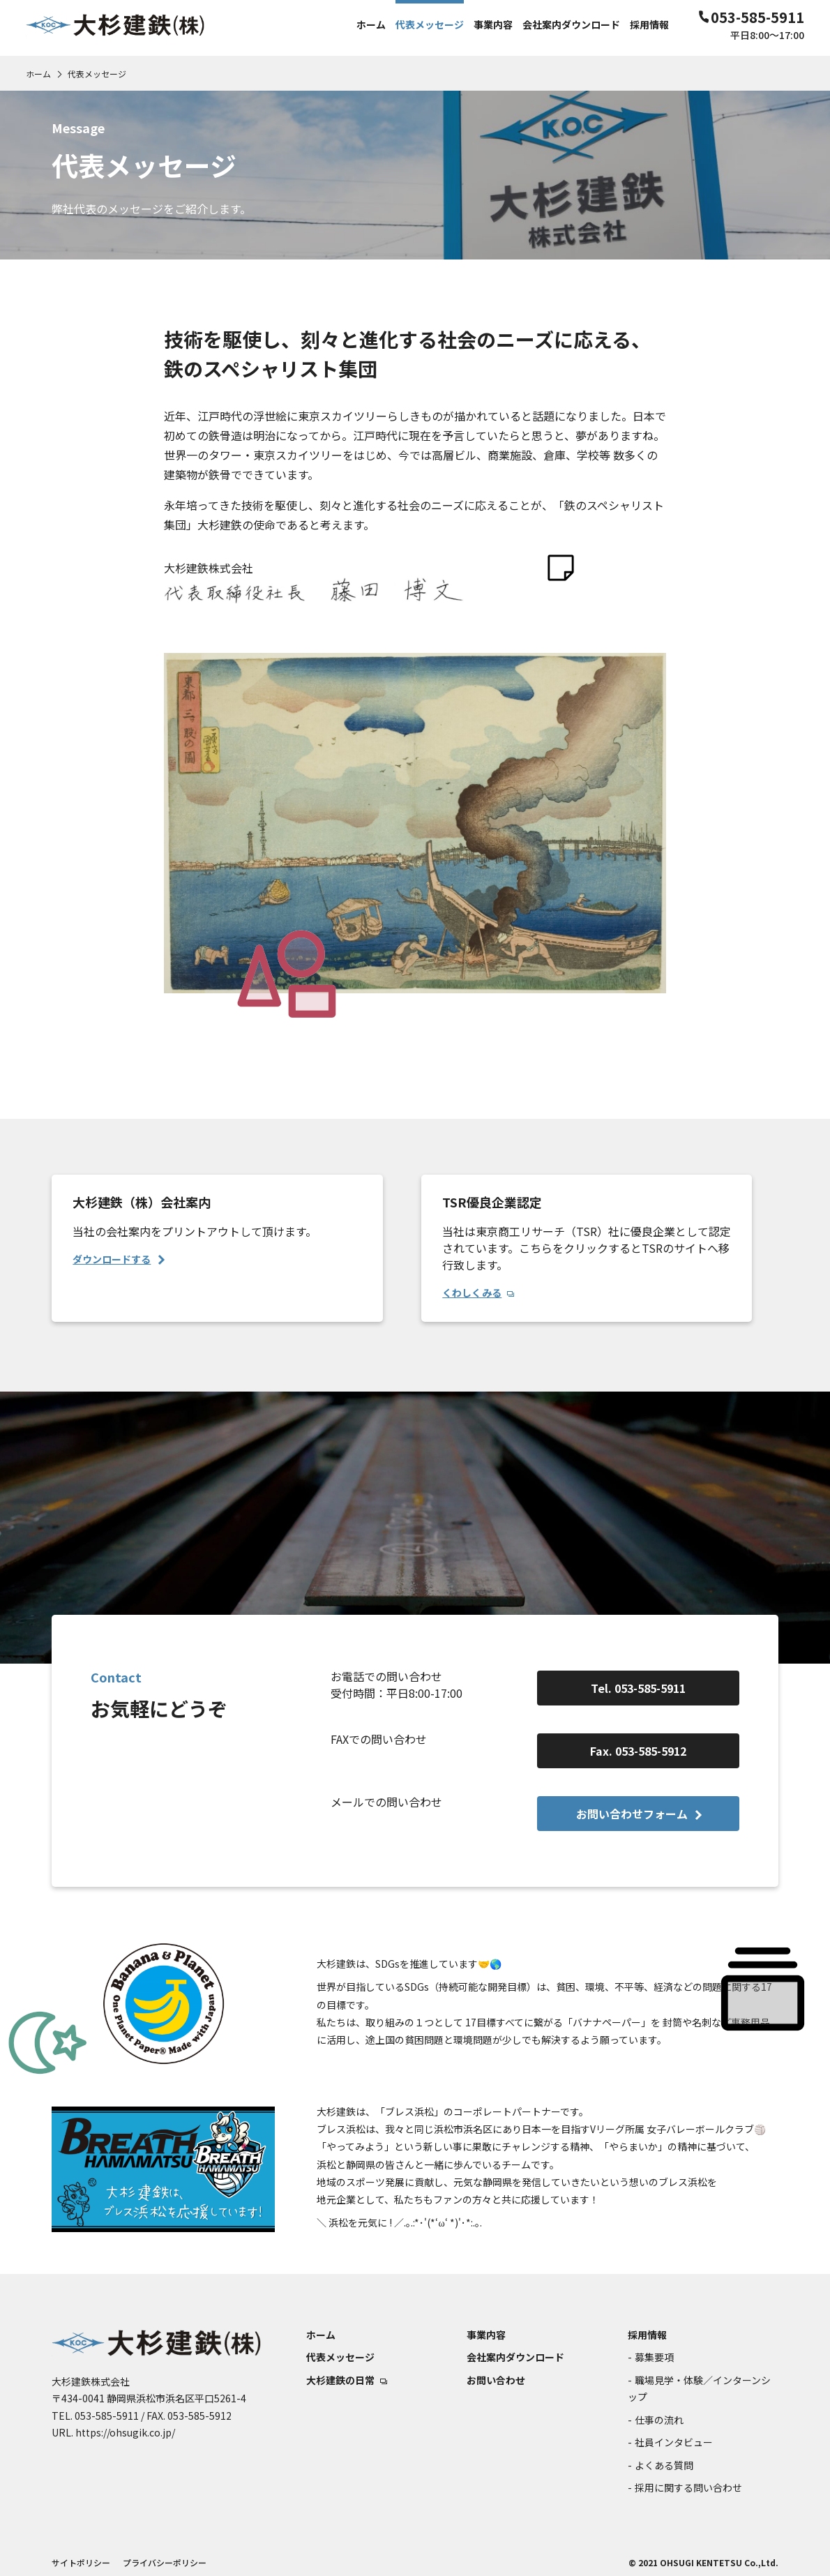 This screenshot has width=830, height=2576. What do you see at coordinates (288, 977) in the screenshot?
I see `access shape tools or drawing elements` at bounding box center [288, 977].